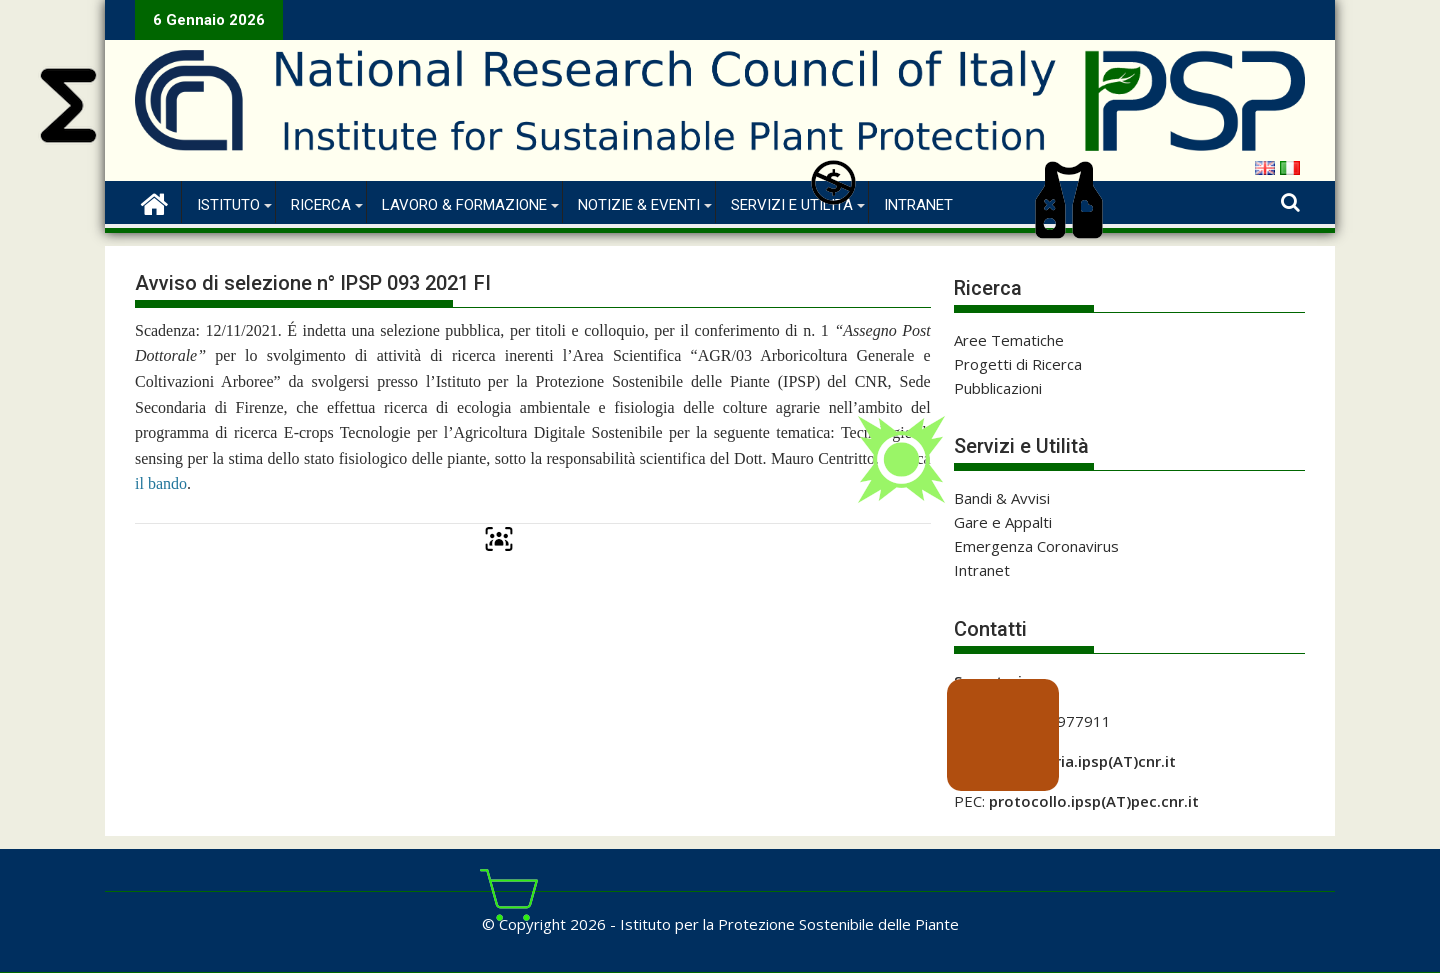 The width and height of the screenshot is (1440, 973). Describe the element at coordinates (68, 105) in the screenshot. I see `insert a mathematical function or formula` at that location.